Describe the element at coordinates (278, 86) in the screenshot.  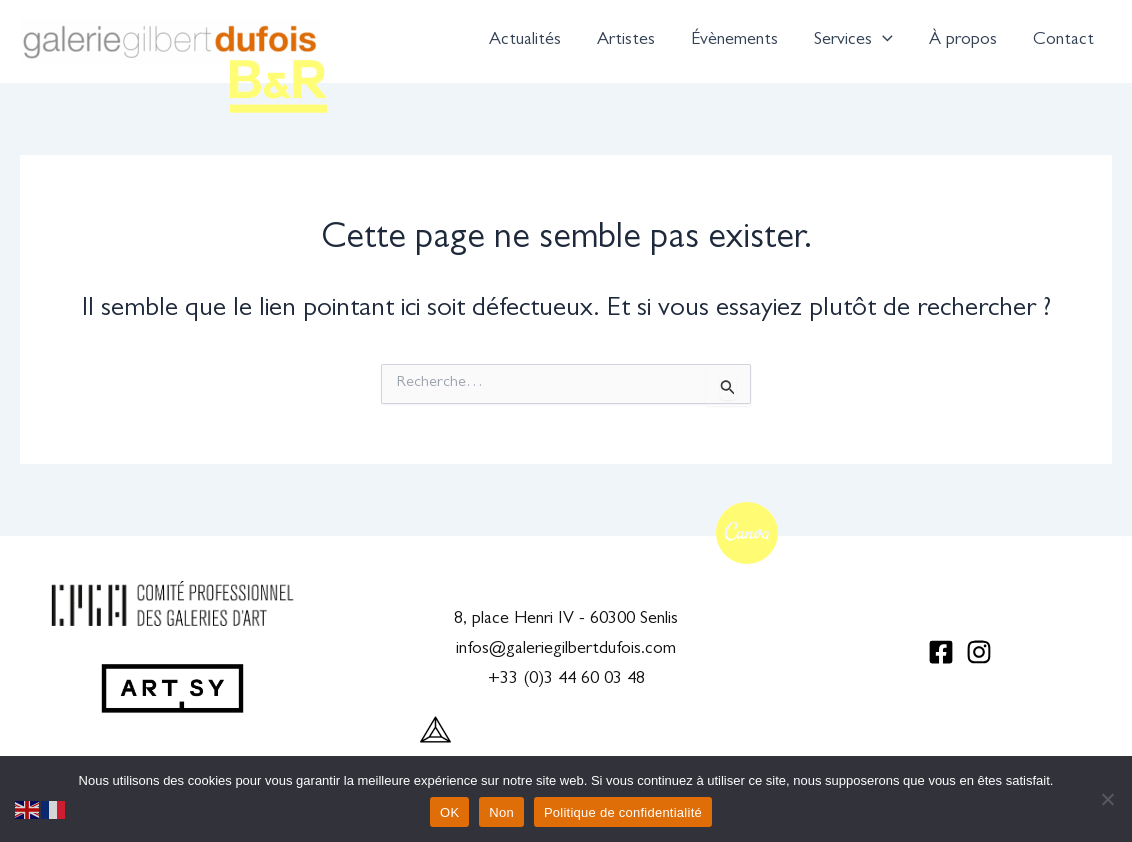
I see `B&R Automation company logo` at that location.